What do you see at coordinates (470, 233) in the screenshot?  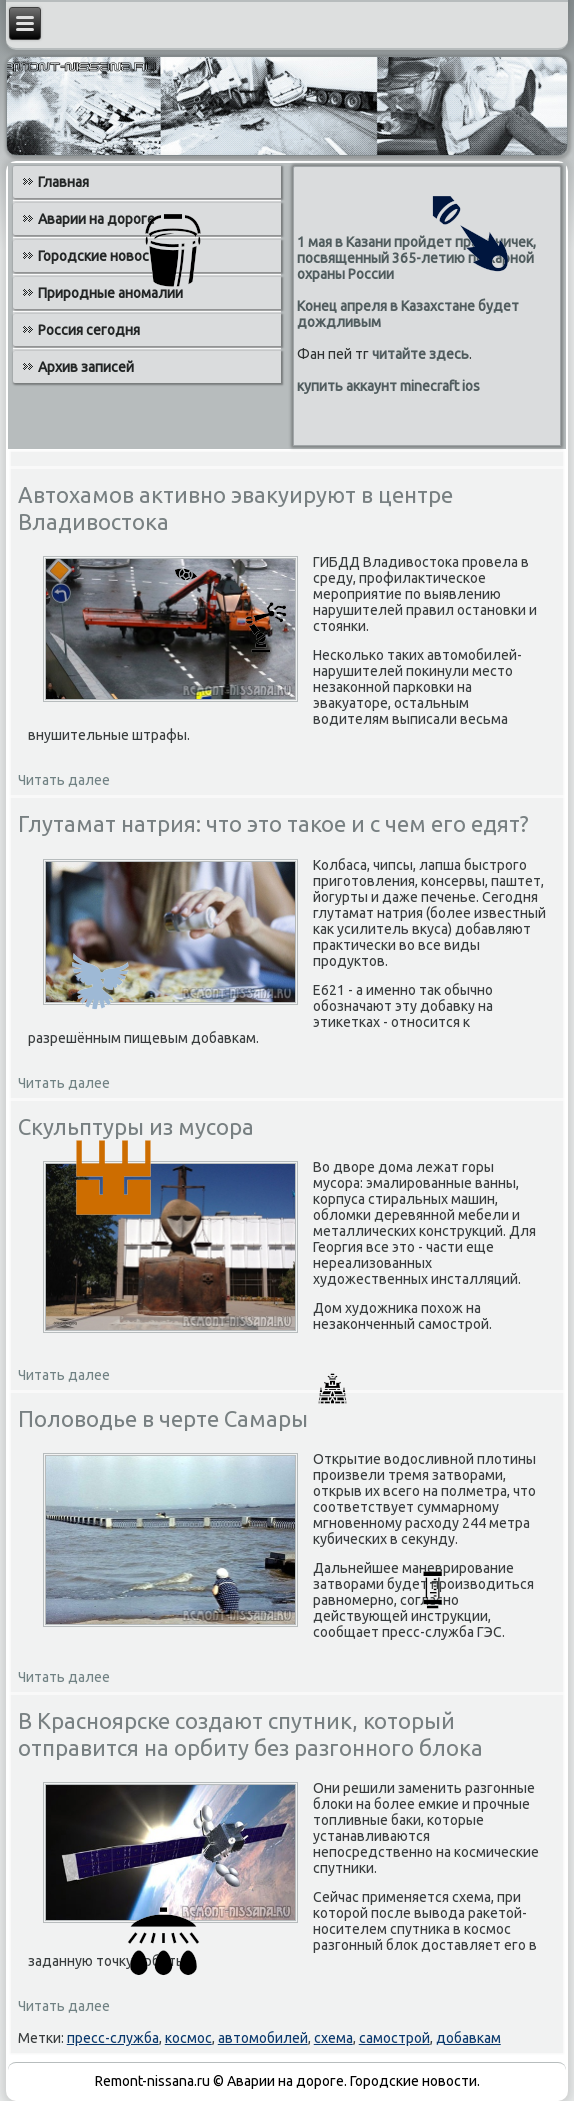 I see `fire projectile or launch attack` at bounding box center [470, 233].